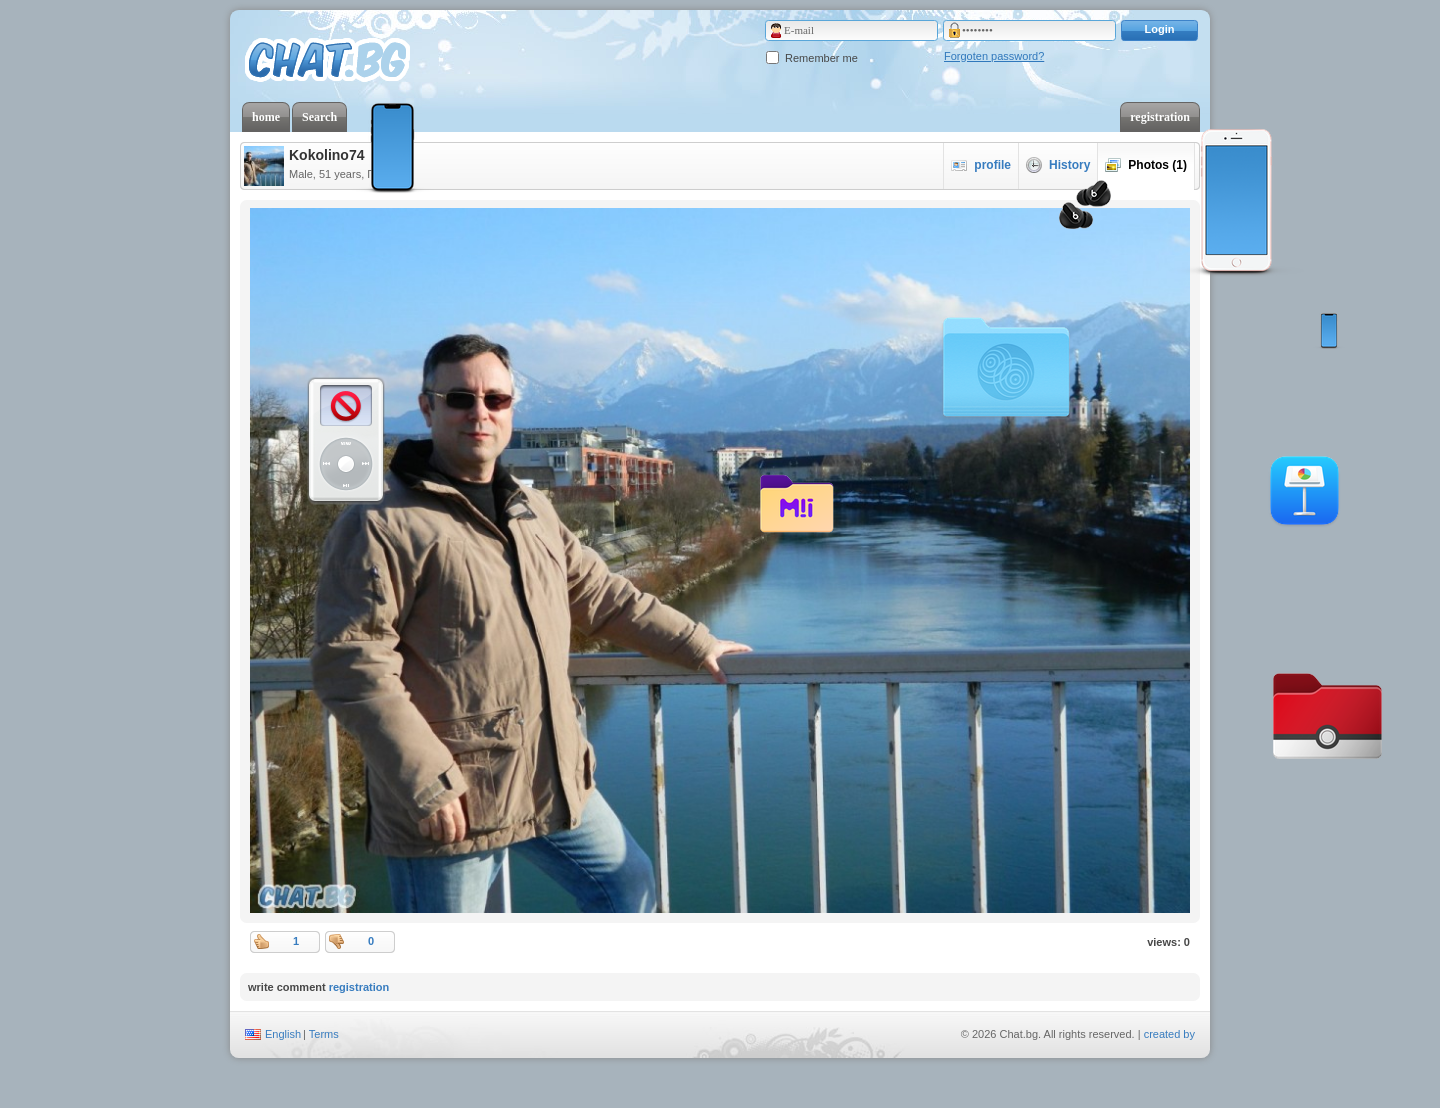  I want to click on iPhone 16e device icon, so click(392, 148).